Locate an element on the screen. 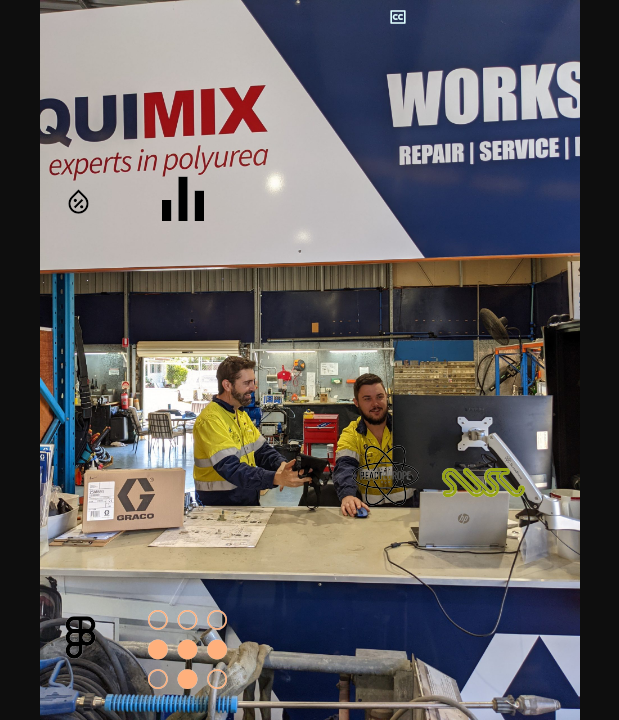  open tailscale vpn settings is located at coordinates (187, 649).